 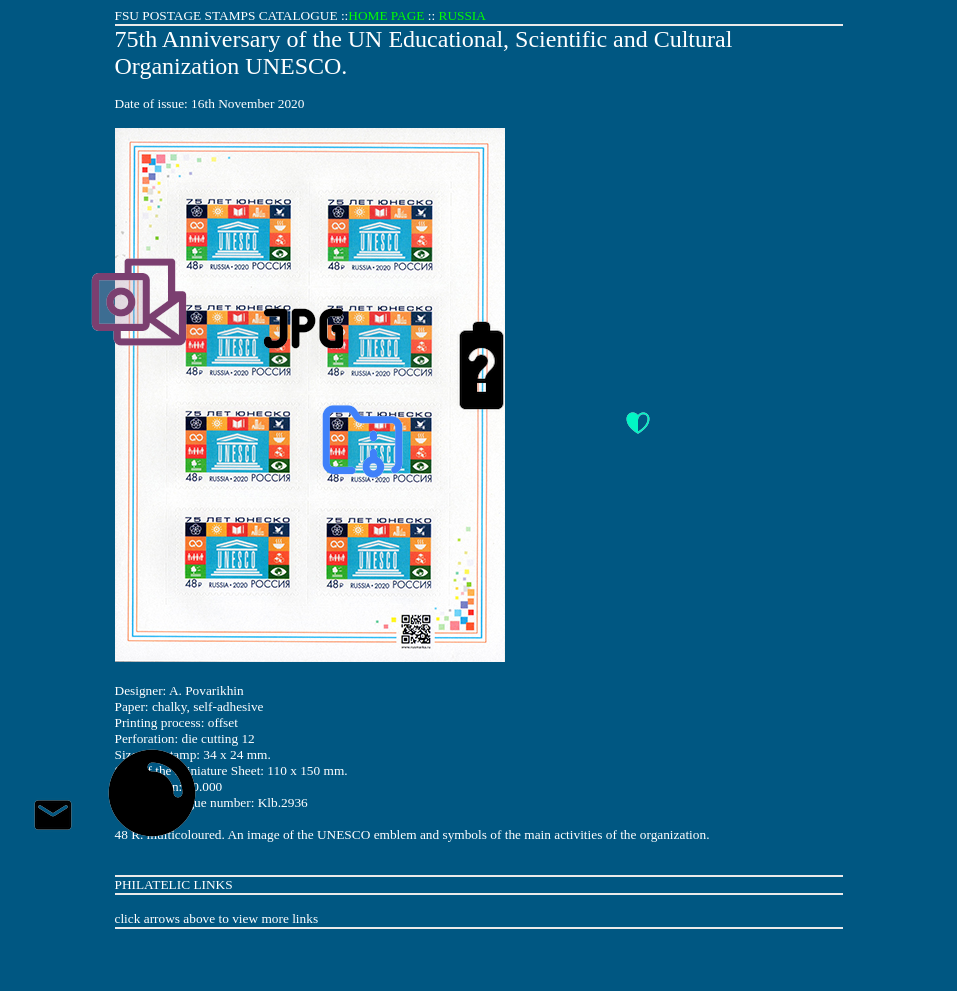 What do you see at coordinates (362, 441) in the screenshot?
I see `access archived files or folders` at bounding box center [362, 441].